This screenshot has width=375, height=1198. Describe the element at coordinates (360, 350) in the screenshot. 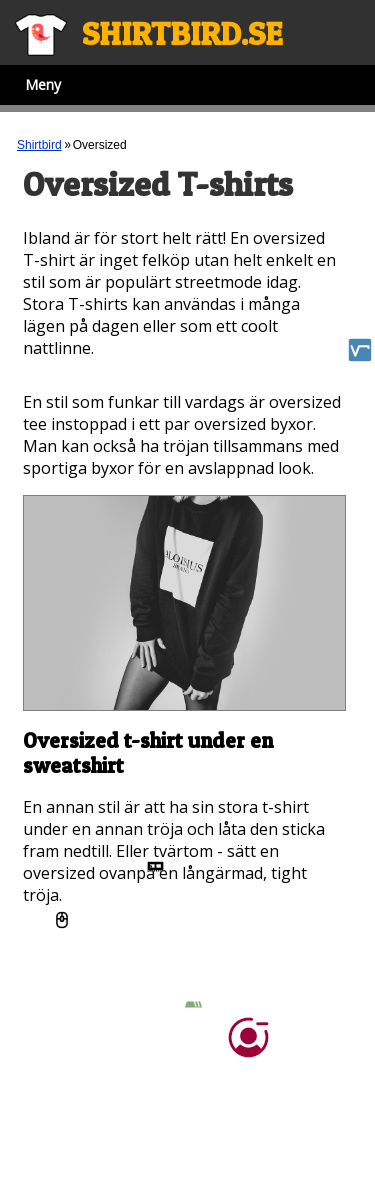

I see `insert square root symbol` at that location.